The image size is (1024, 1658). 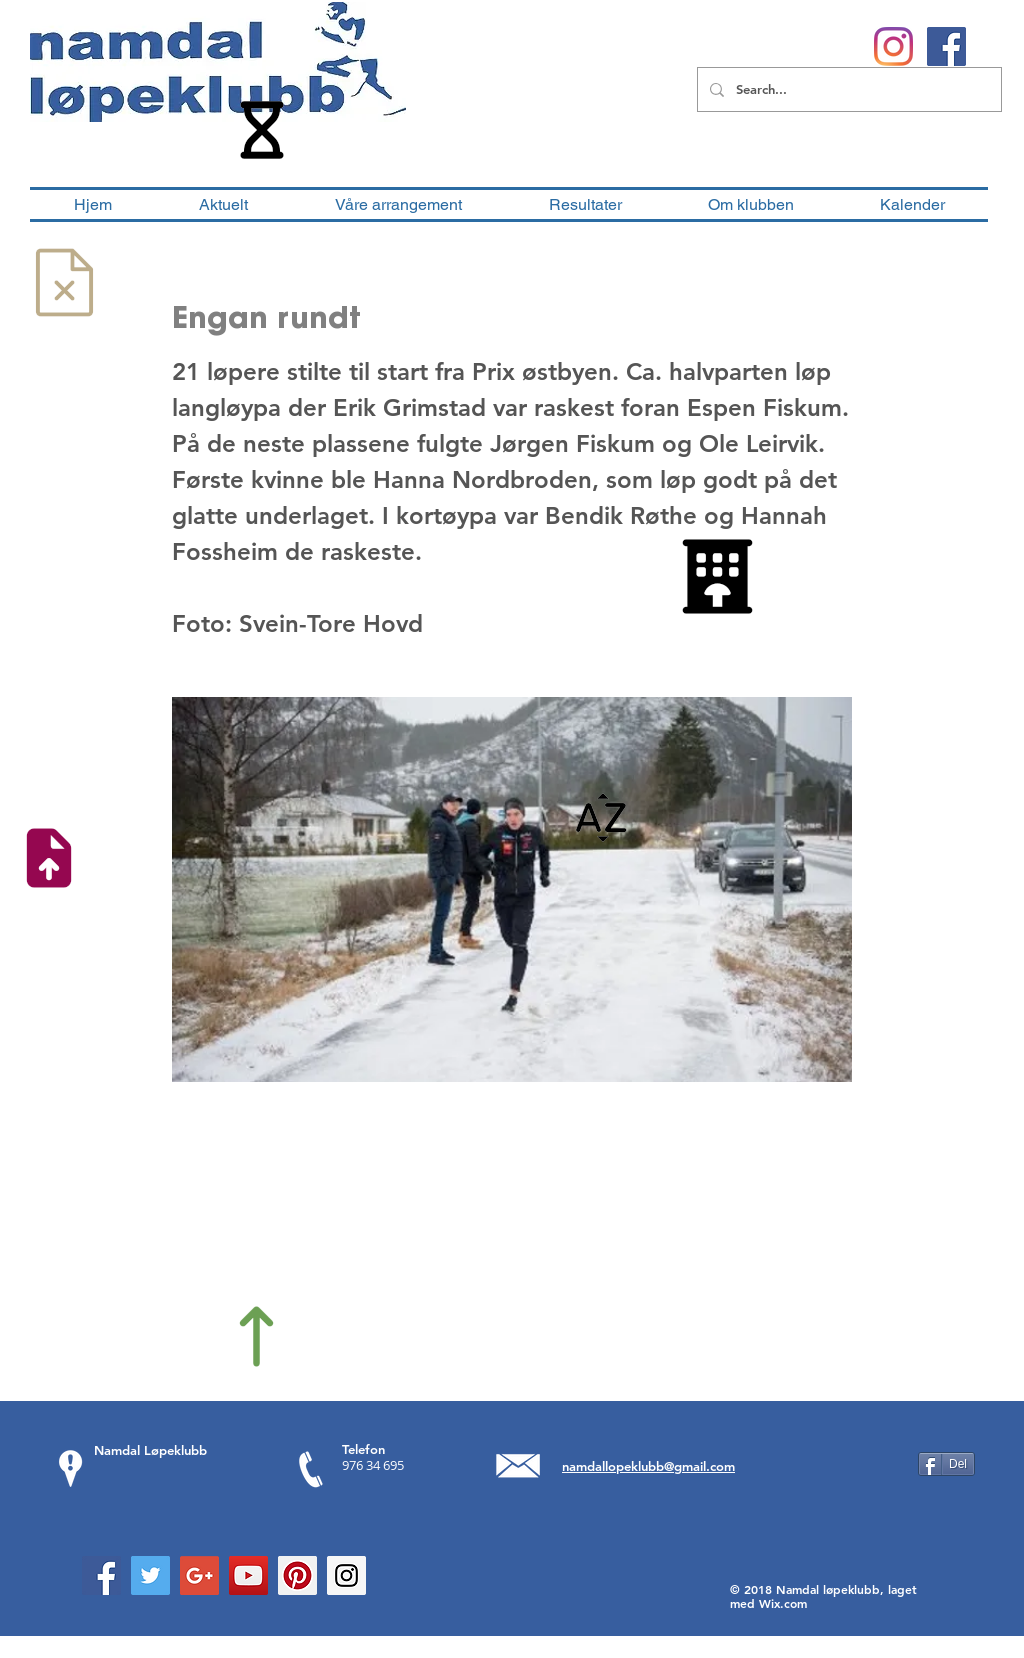 I want to click on find nearby hotels or accommodations, so click(x=717, y=576).